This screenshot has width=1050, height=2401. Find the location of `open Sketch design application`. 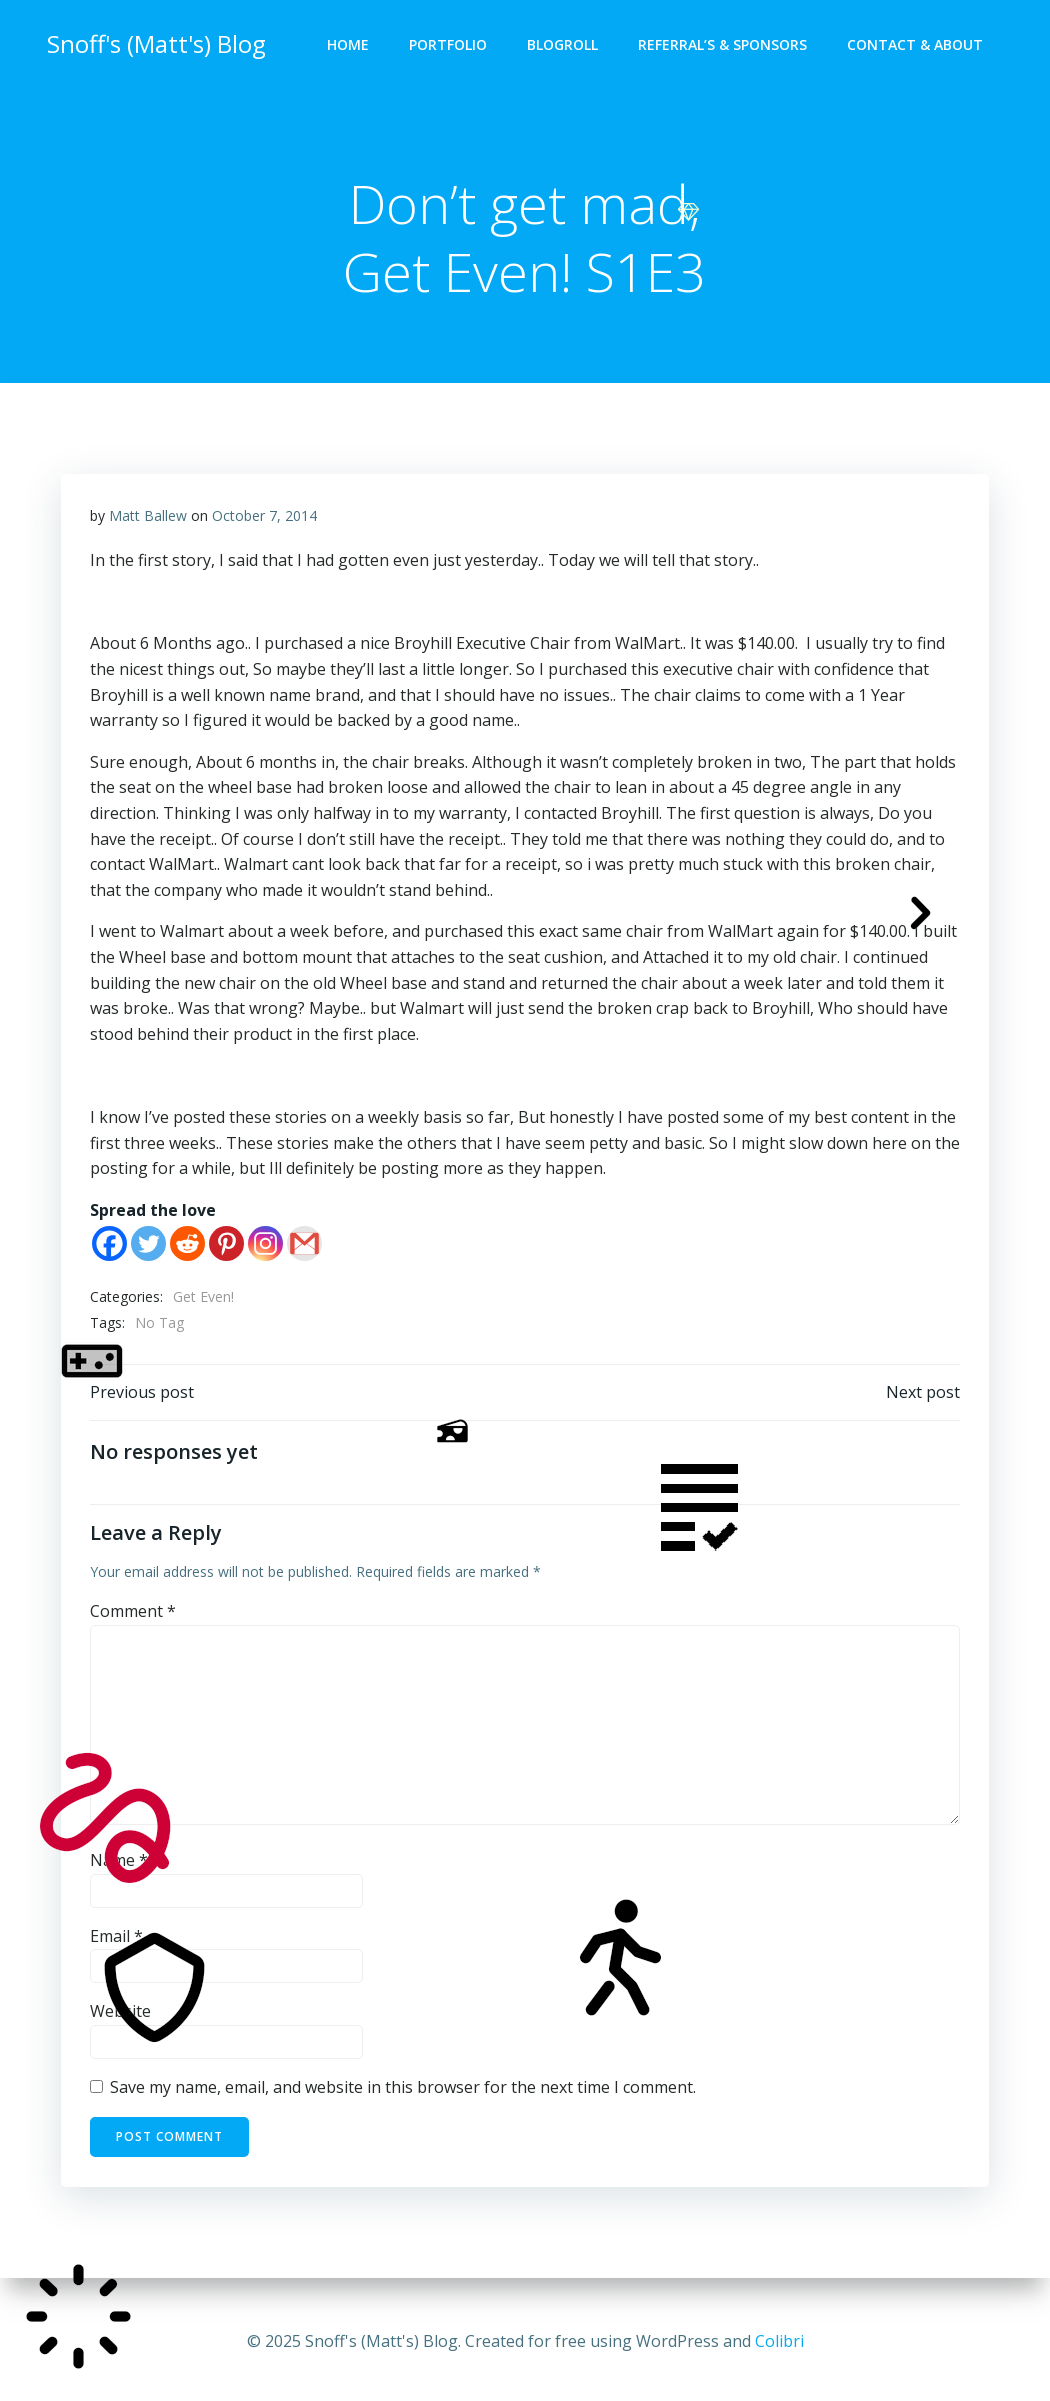

open Sketch design application is located at coordinates (688, 211).